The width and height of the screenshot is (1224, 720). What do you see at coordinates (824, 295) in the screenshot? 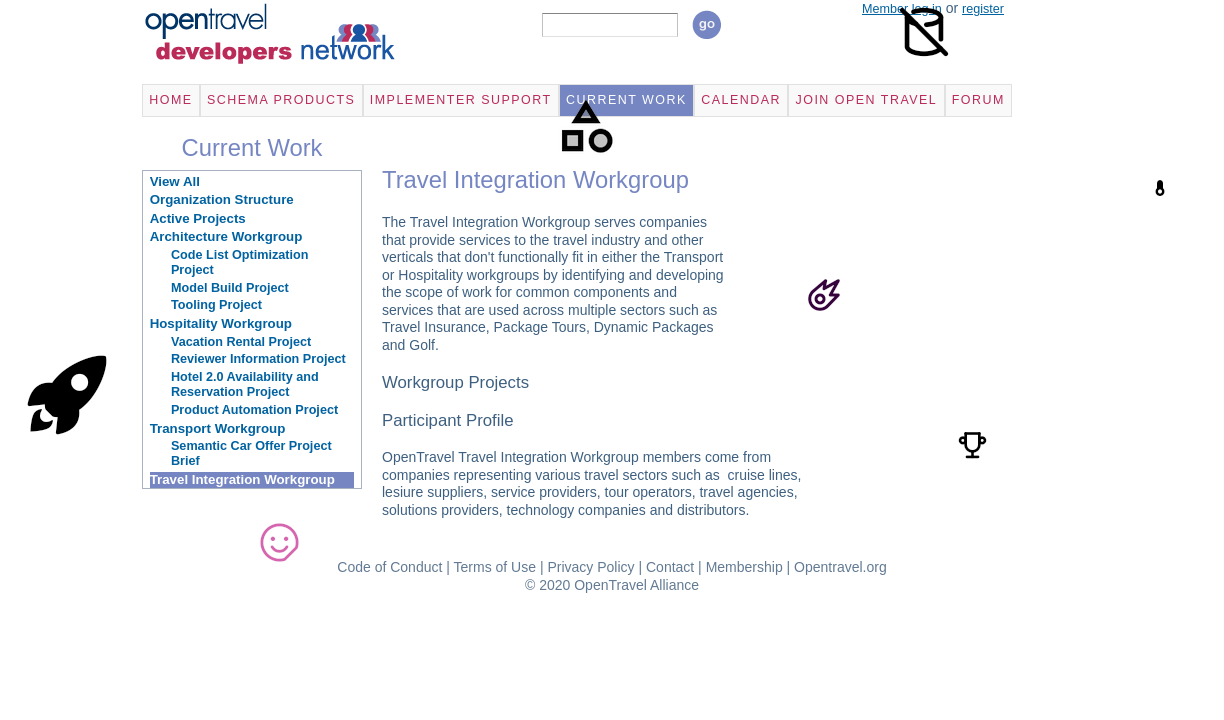
I see `indicates a trending or viral item` at bounding box center [824, 295].